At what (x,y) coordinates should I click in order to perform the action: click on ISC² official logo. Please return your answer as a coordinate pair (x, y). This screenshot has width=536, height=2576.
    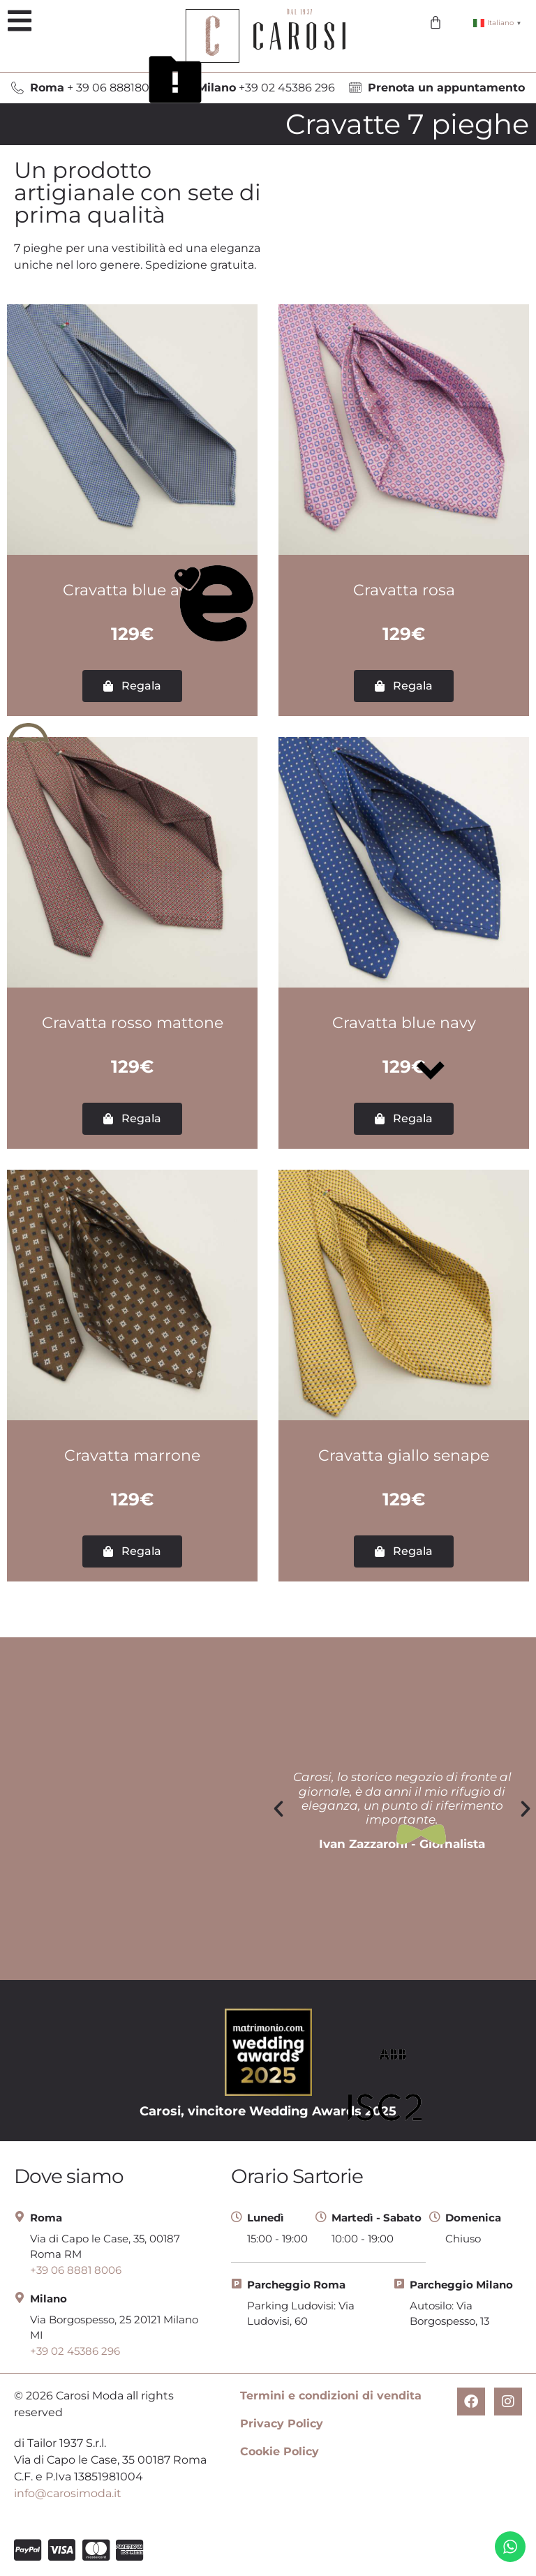
    Looking at the image, I should click on (385, 2107).